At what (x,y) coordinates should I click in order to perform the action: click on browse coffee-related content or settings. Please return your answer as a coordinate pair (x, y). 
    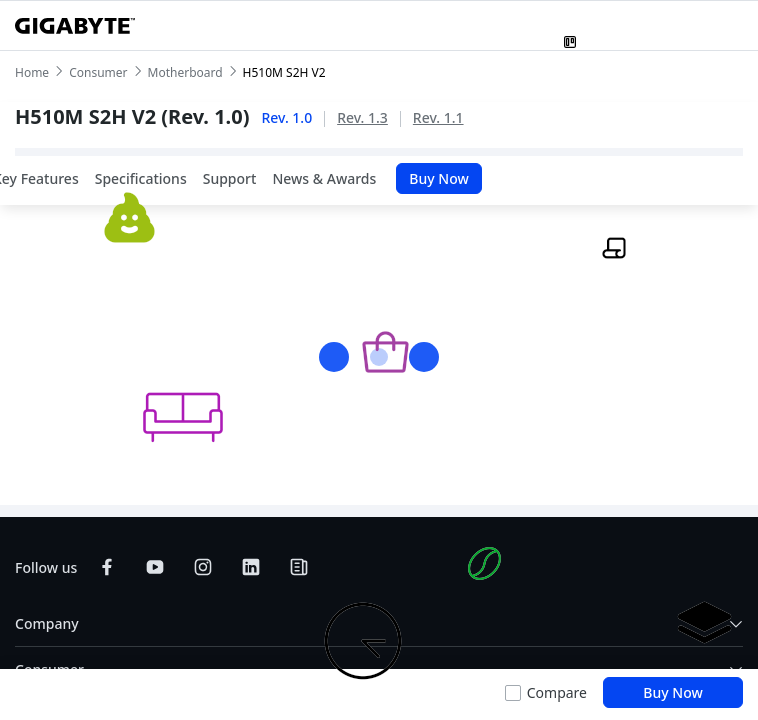
    Looking at the image, I should click on (484, 563).